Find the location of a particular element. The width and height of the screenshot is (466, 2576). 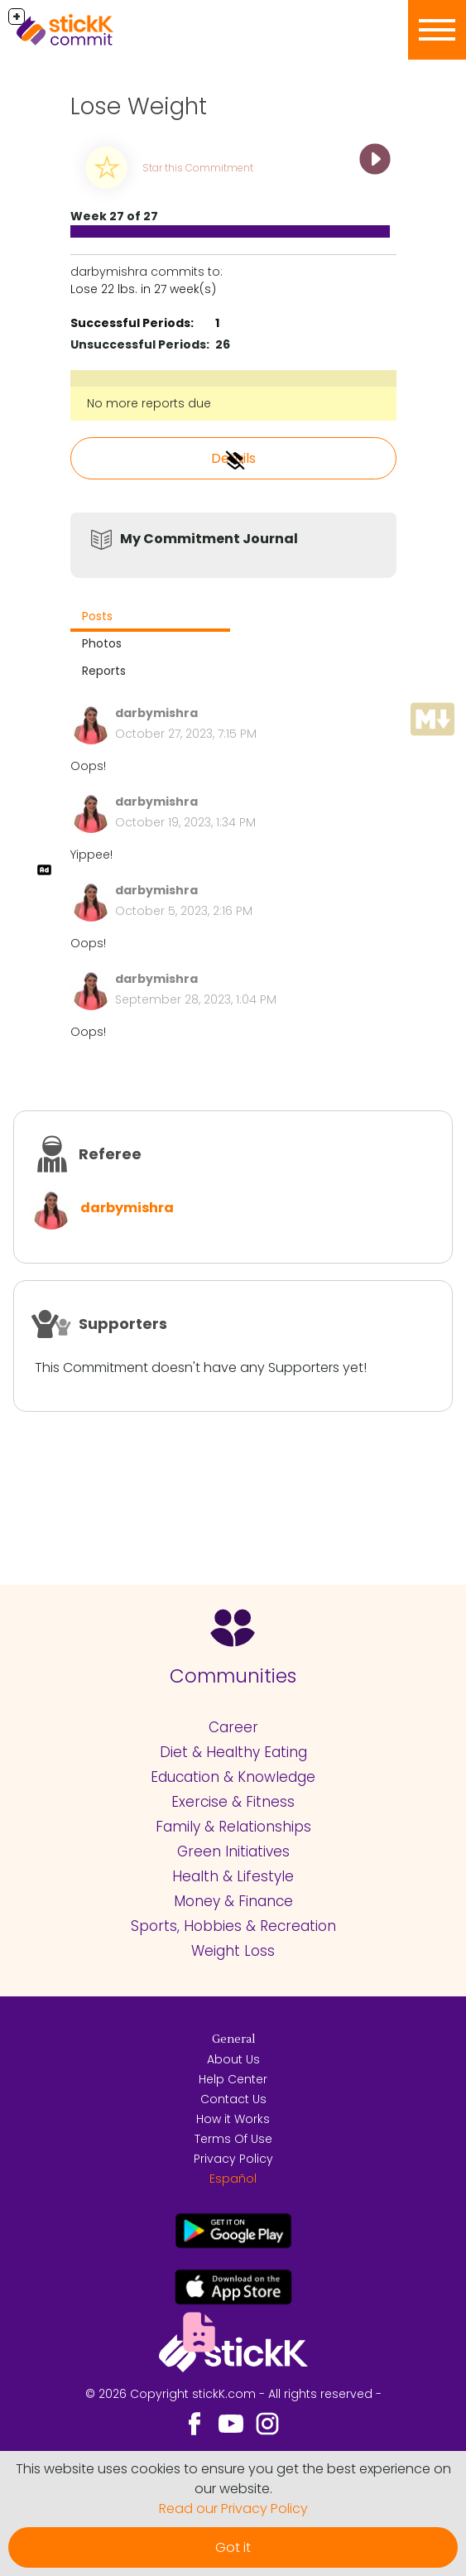

clear all map layers is located at coordinates (235, 461).